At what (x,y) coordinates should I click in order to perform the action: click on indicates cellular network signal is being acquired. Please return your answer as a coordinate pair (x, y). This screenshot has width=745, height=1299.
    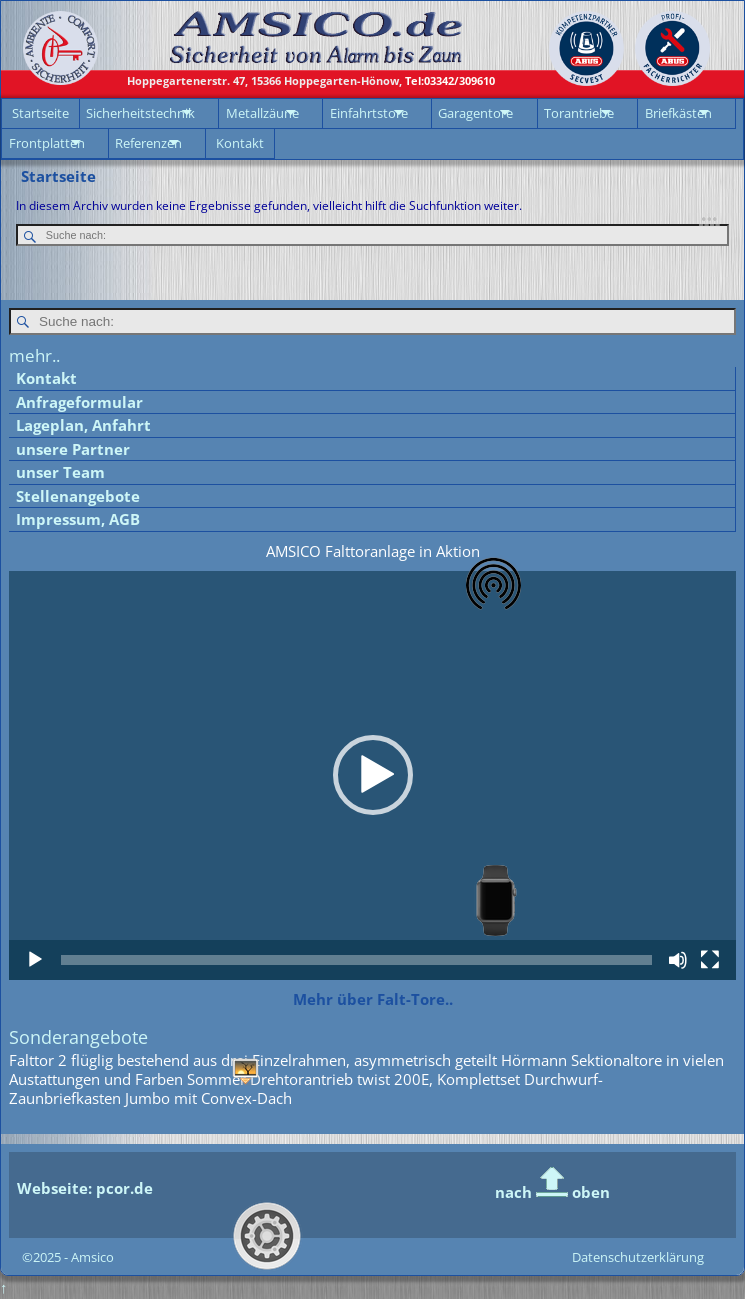
    Looking at the image, I should click on (710, 217).